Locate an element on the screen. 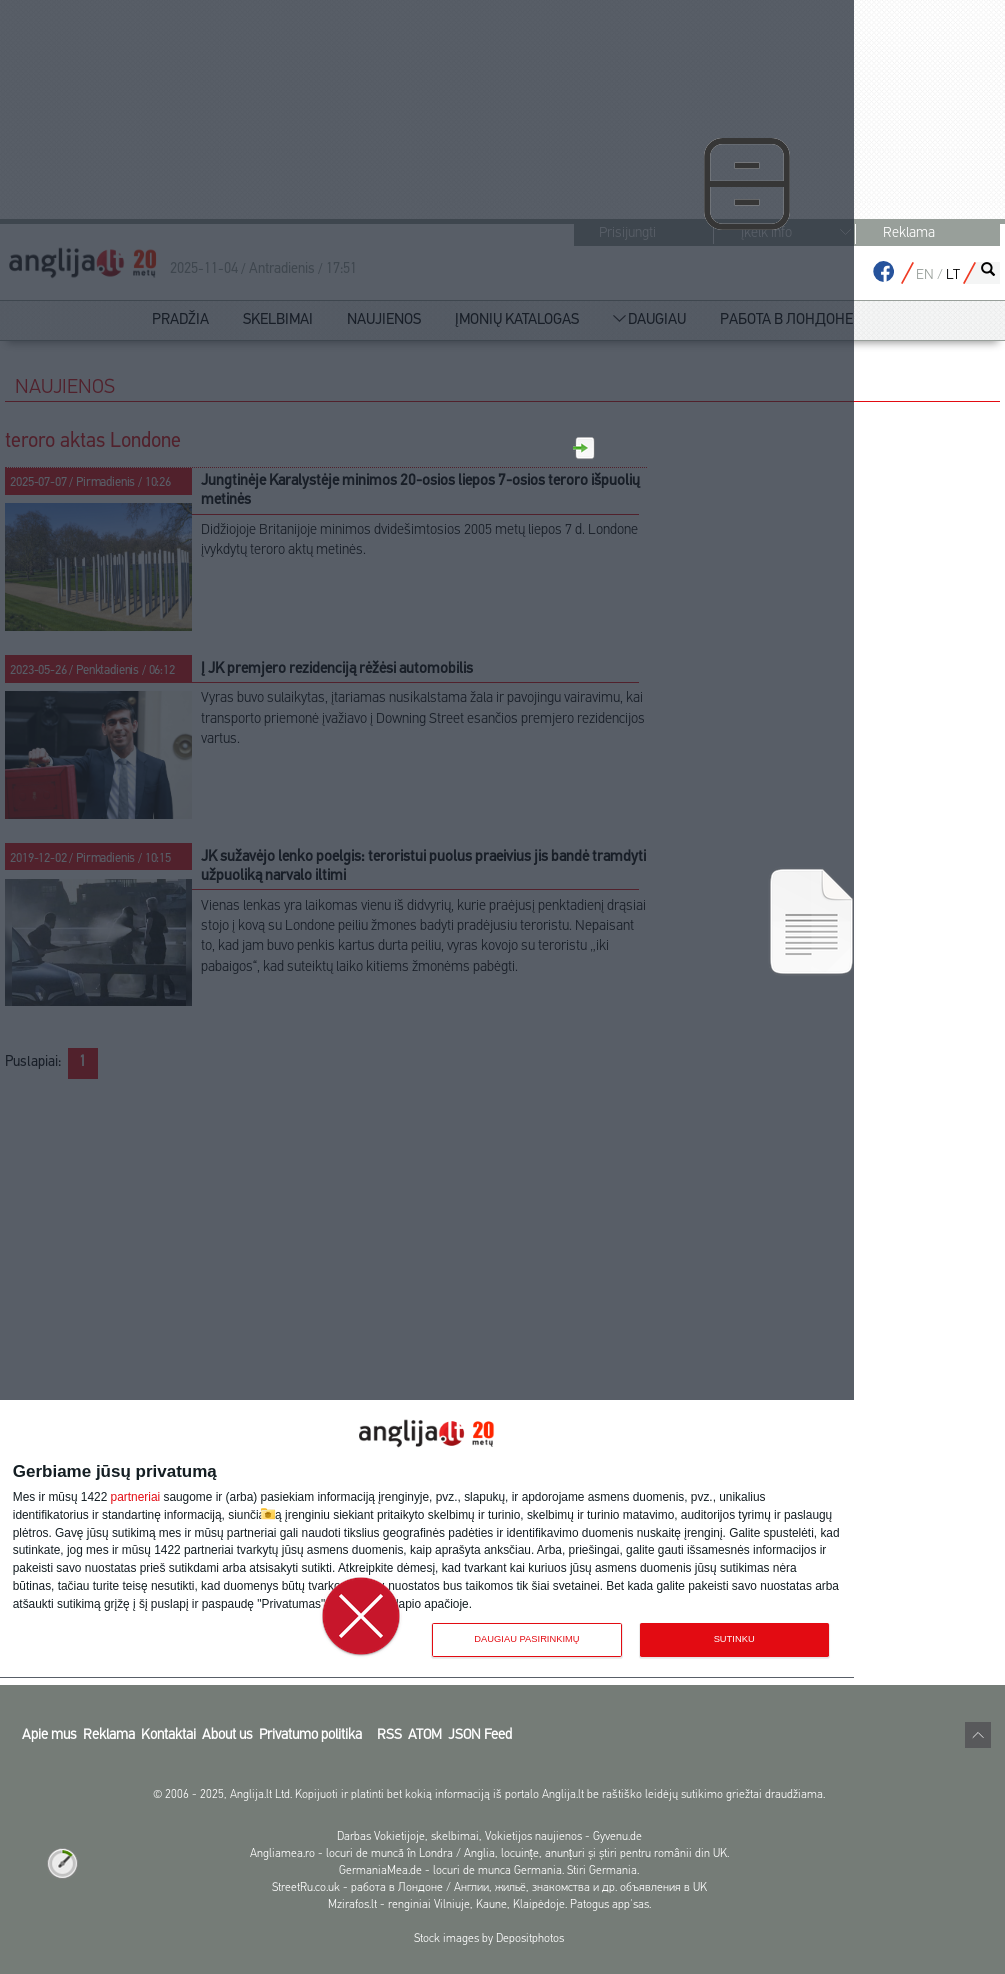 This screenshot has height=1974, width=1005. open a plain text file is located at coordinates (811, 921).